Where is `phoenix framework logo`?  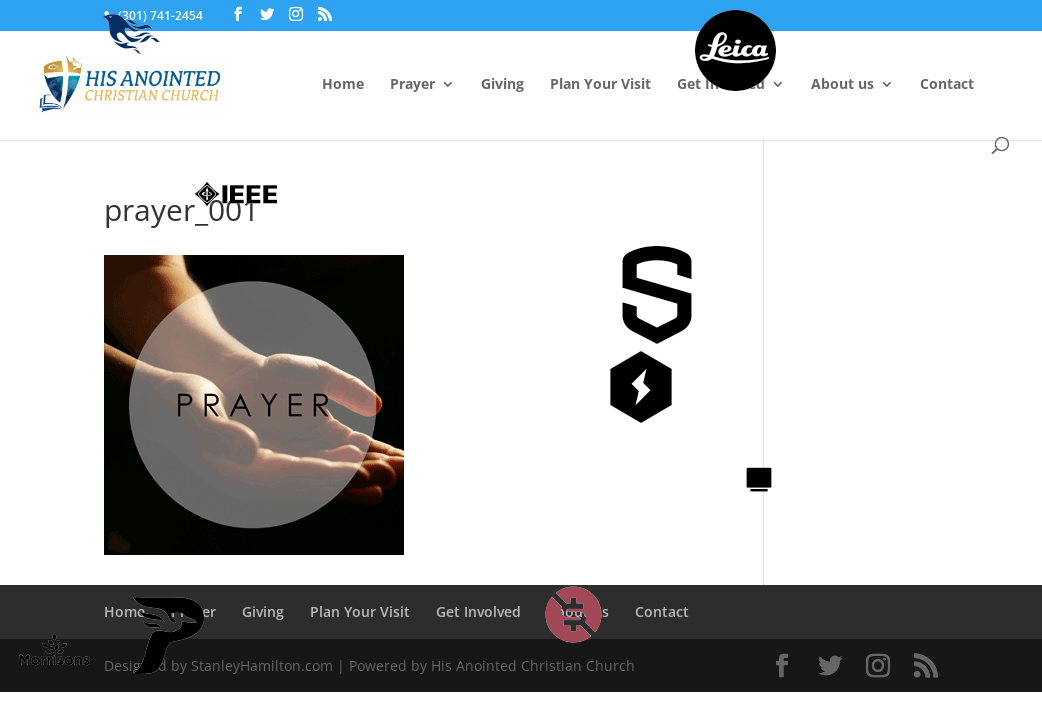 phoenix framework logo is located at coordinates (131, 34).